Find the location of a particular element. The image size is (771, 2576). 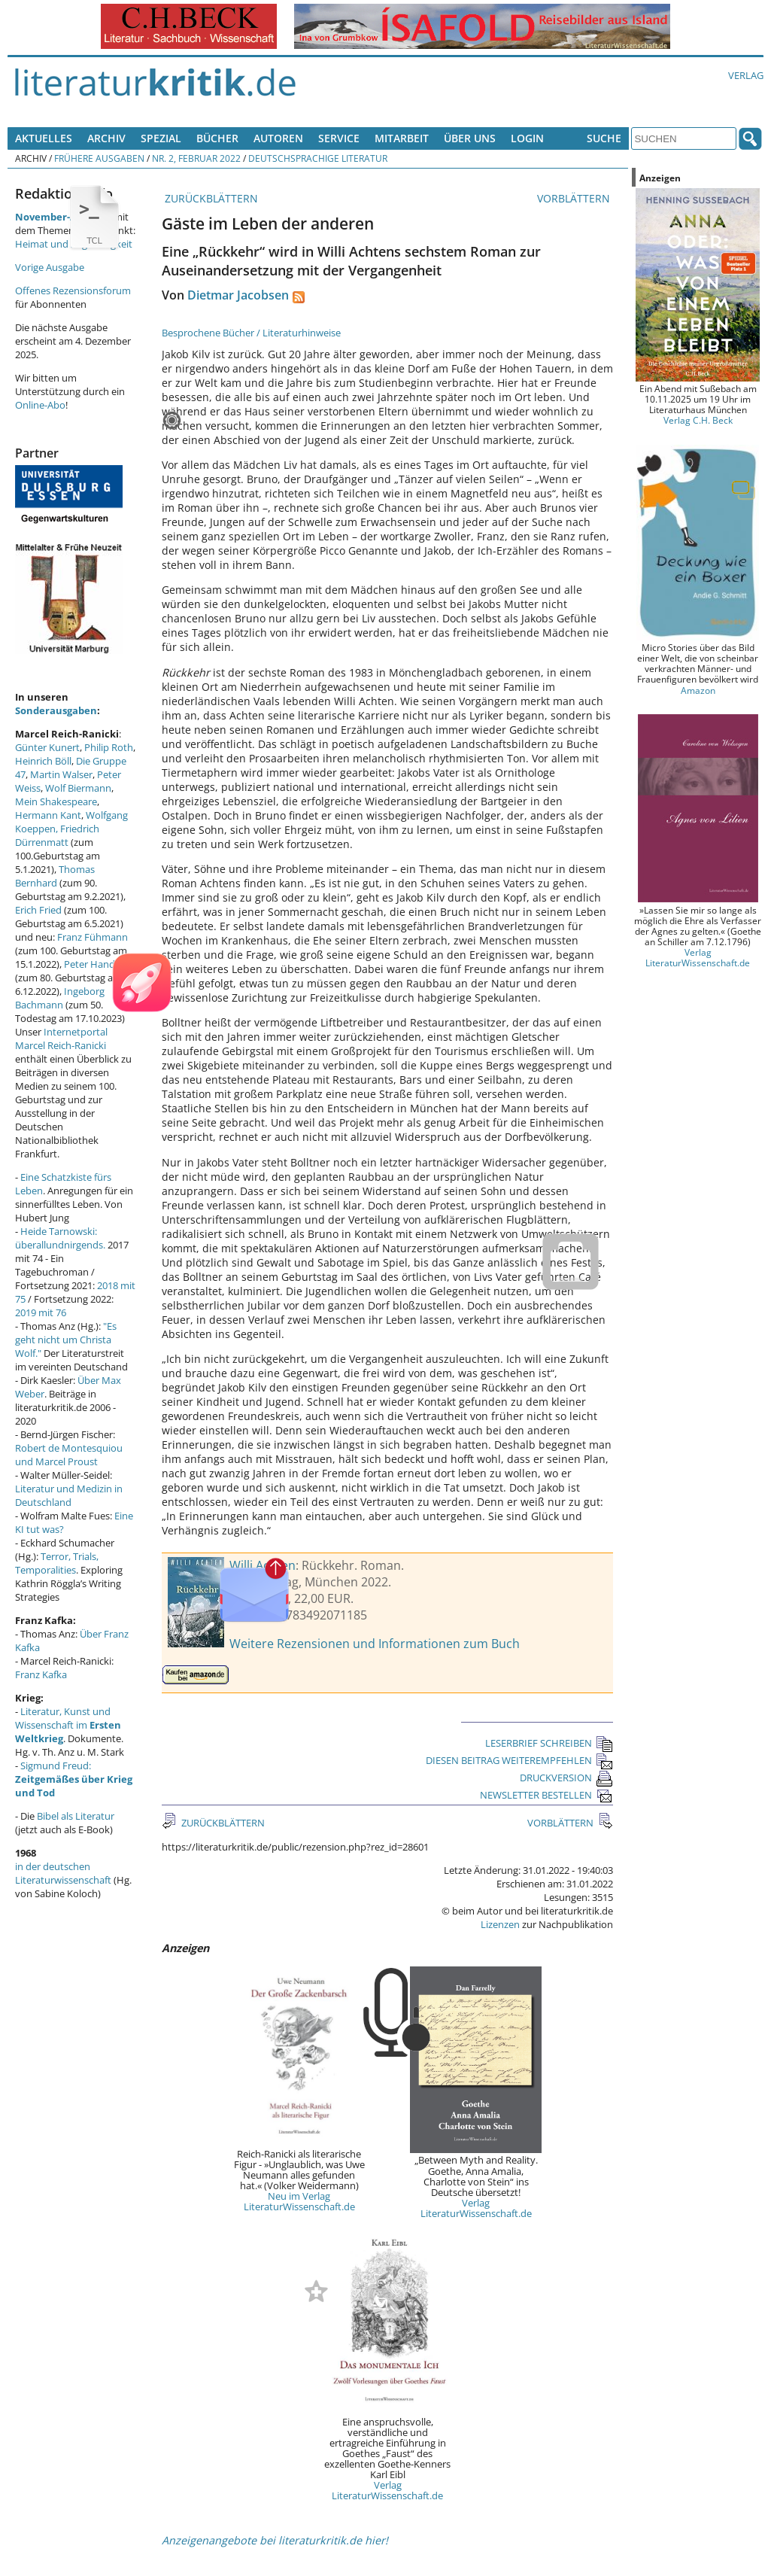

open the games app is located at coordinates (141, 982).